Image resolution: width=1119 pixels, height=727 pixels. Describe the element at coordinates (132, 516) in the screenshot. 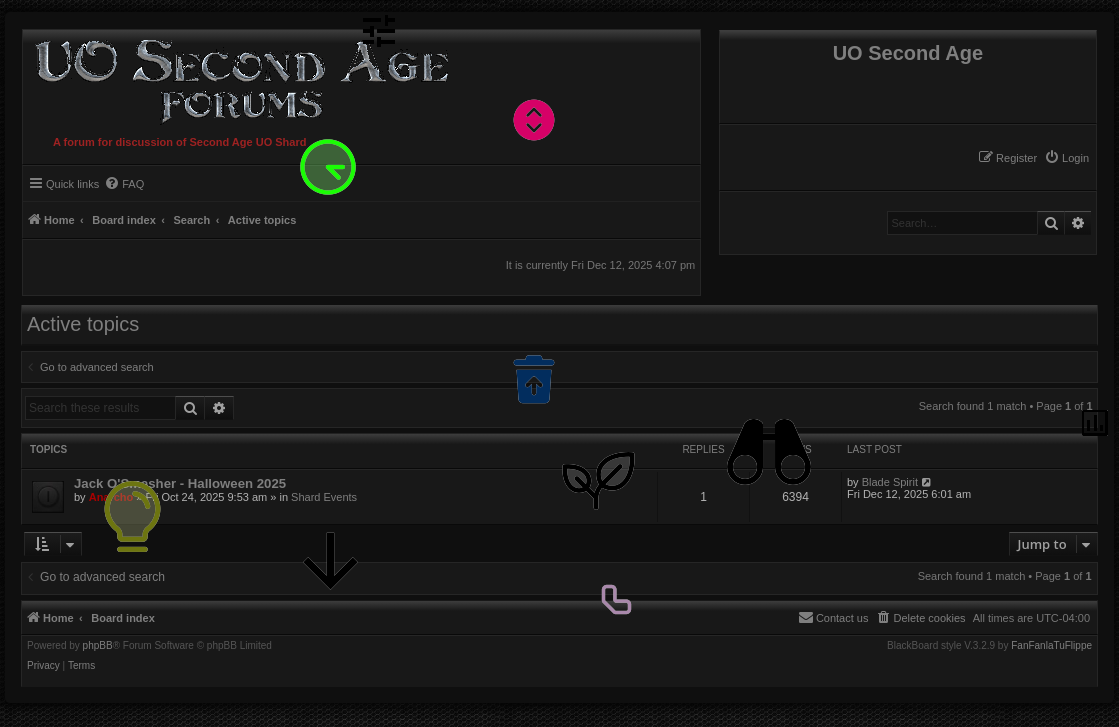

I see `access tips or helpful suggestions` at that location.